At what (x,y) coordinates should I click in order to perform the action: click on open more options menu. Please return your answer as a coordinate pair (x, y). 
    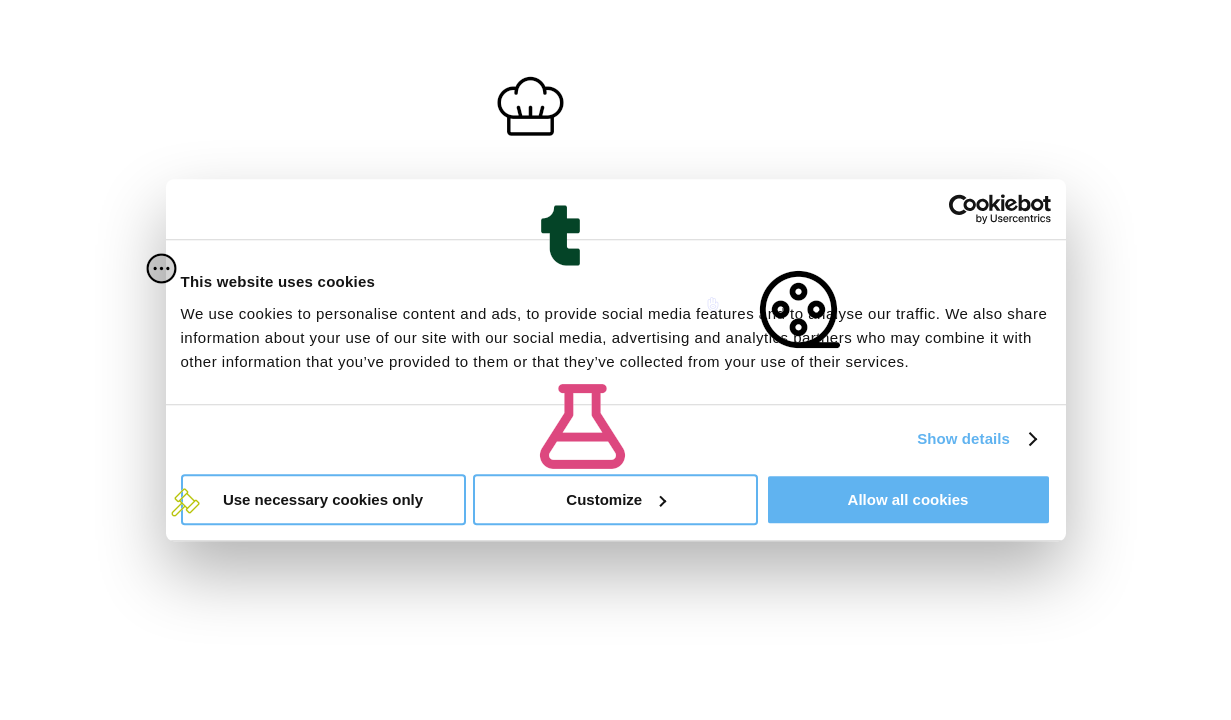
    Looking at the image, I should click on (161, 268).